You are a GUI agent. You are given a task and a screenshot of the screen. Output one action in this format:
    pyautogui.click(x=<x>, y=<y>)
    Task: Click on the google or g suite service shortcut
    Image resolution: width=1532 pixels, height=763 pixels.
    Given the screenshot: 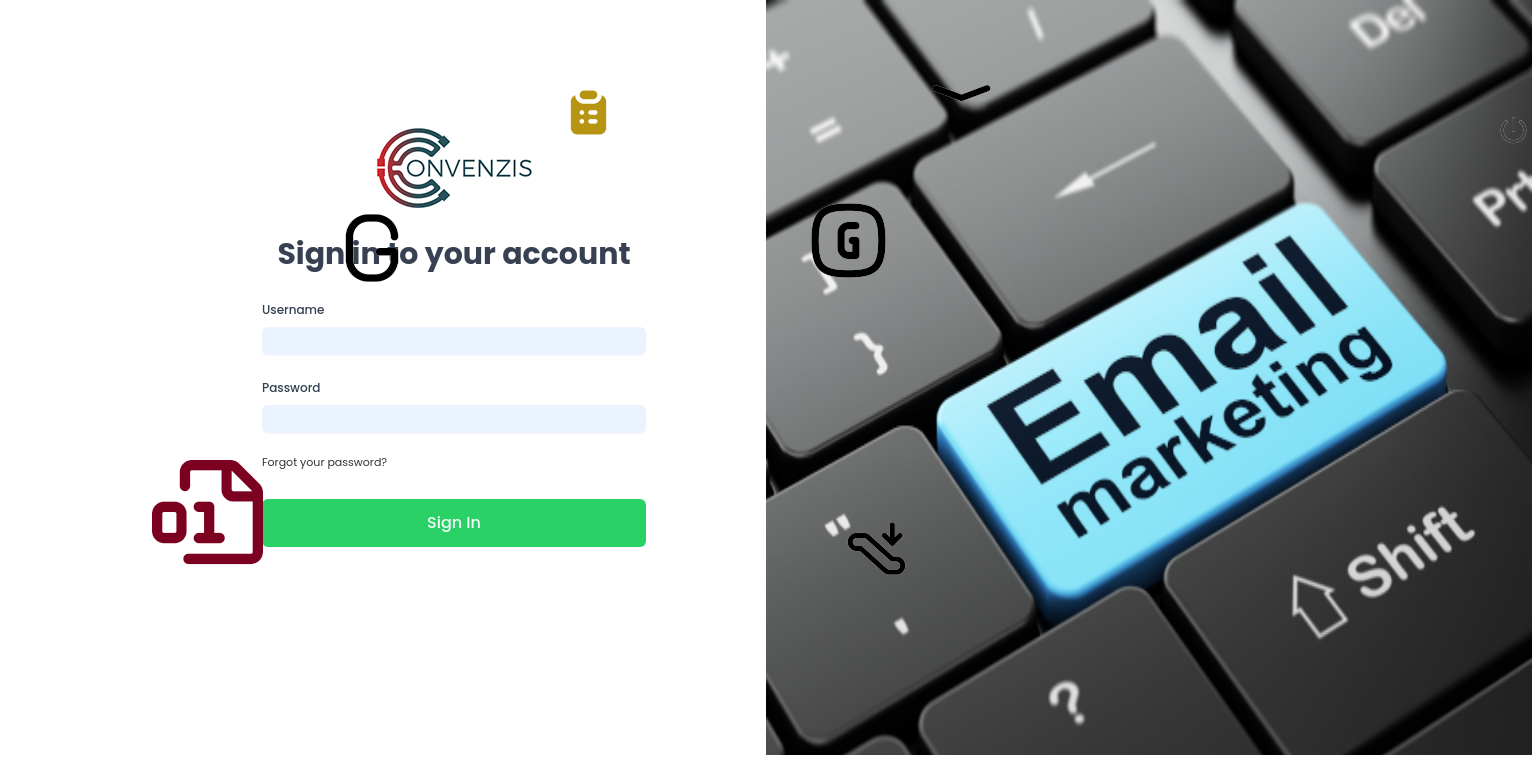 What is the action you would take?
    pyautogui.click(x=848, y=240)
    